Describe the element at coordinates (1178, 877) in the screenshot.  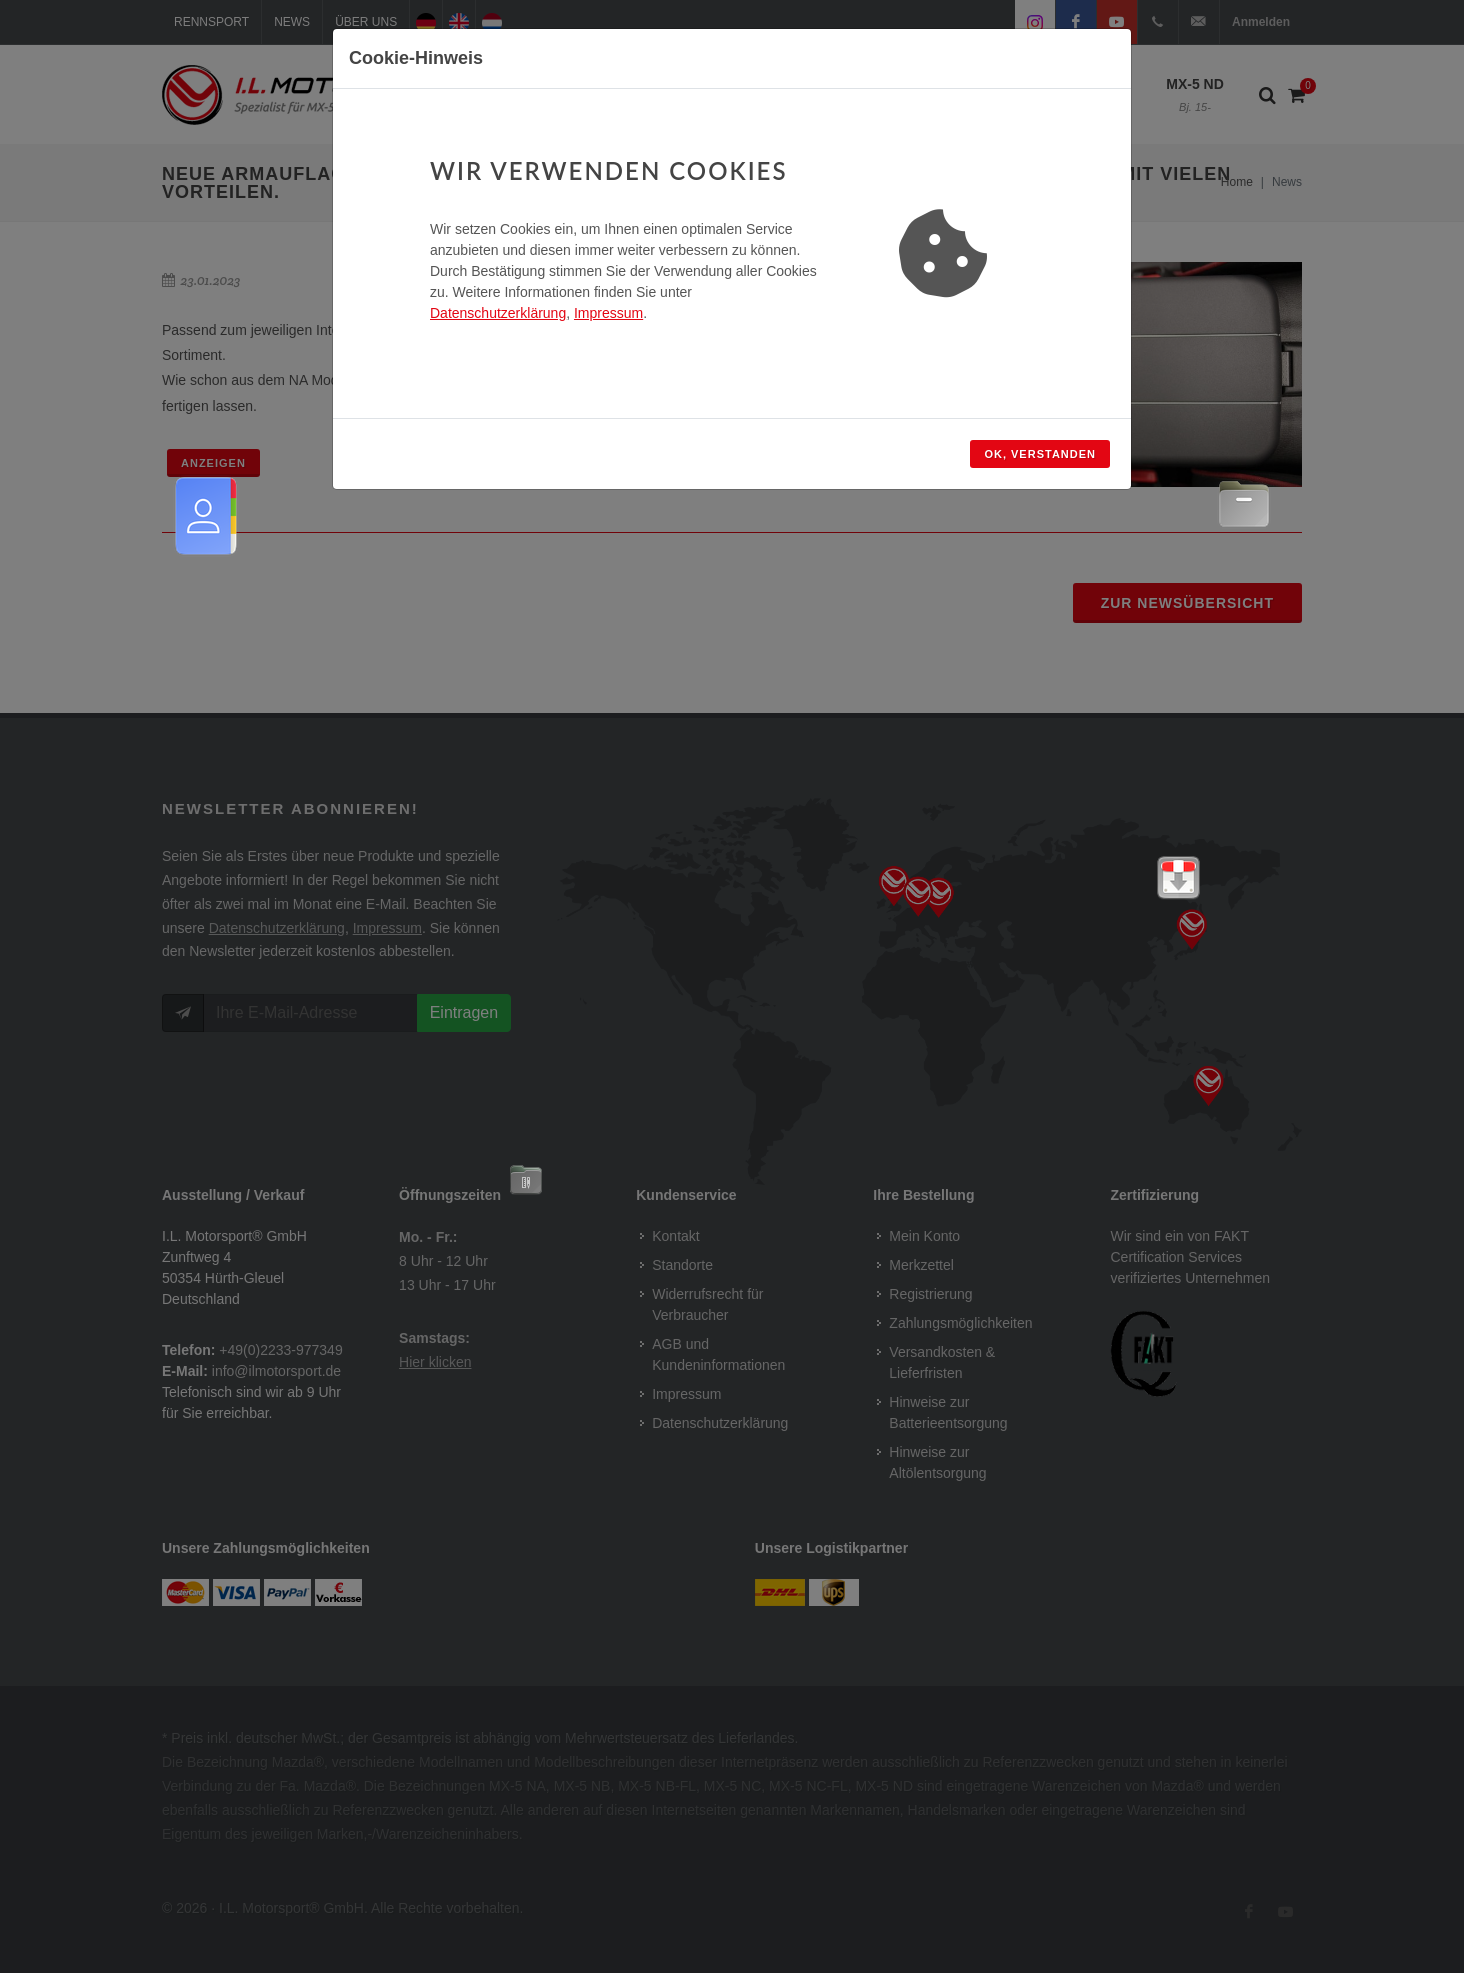
I see `open transmission bittorrent client` at that location.